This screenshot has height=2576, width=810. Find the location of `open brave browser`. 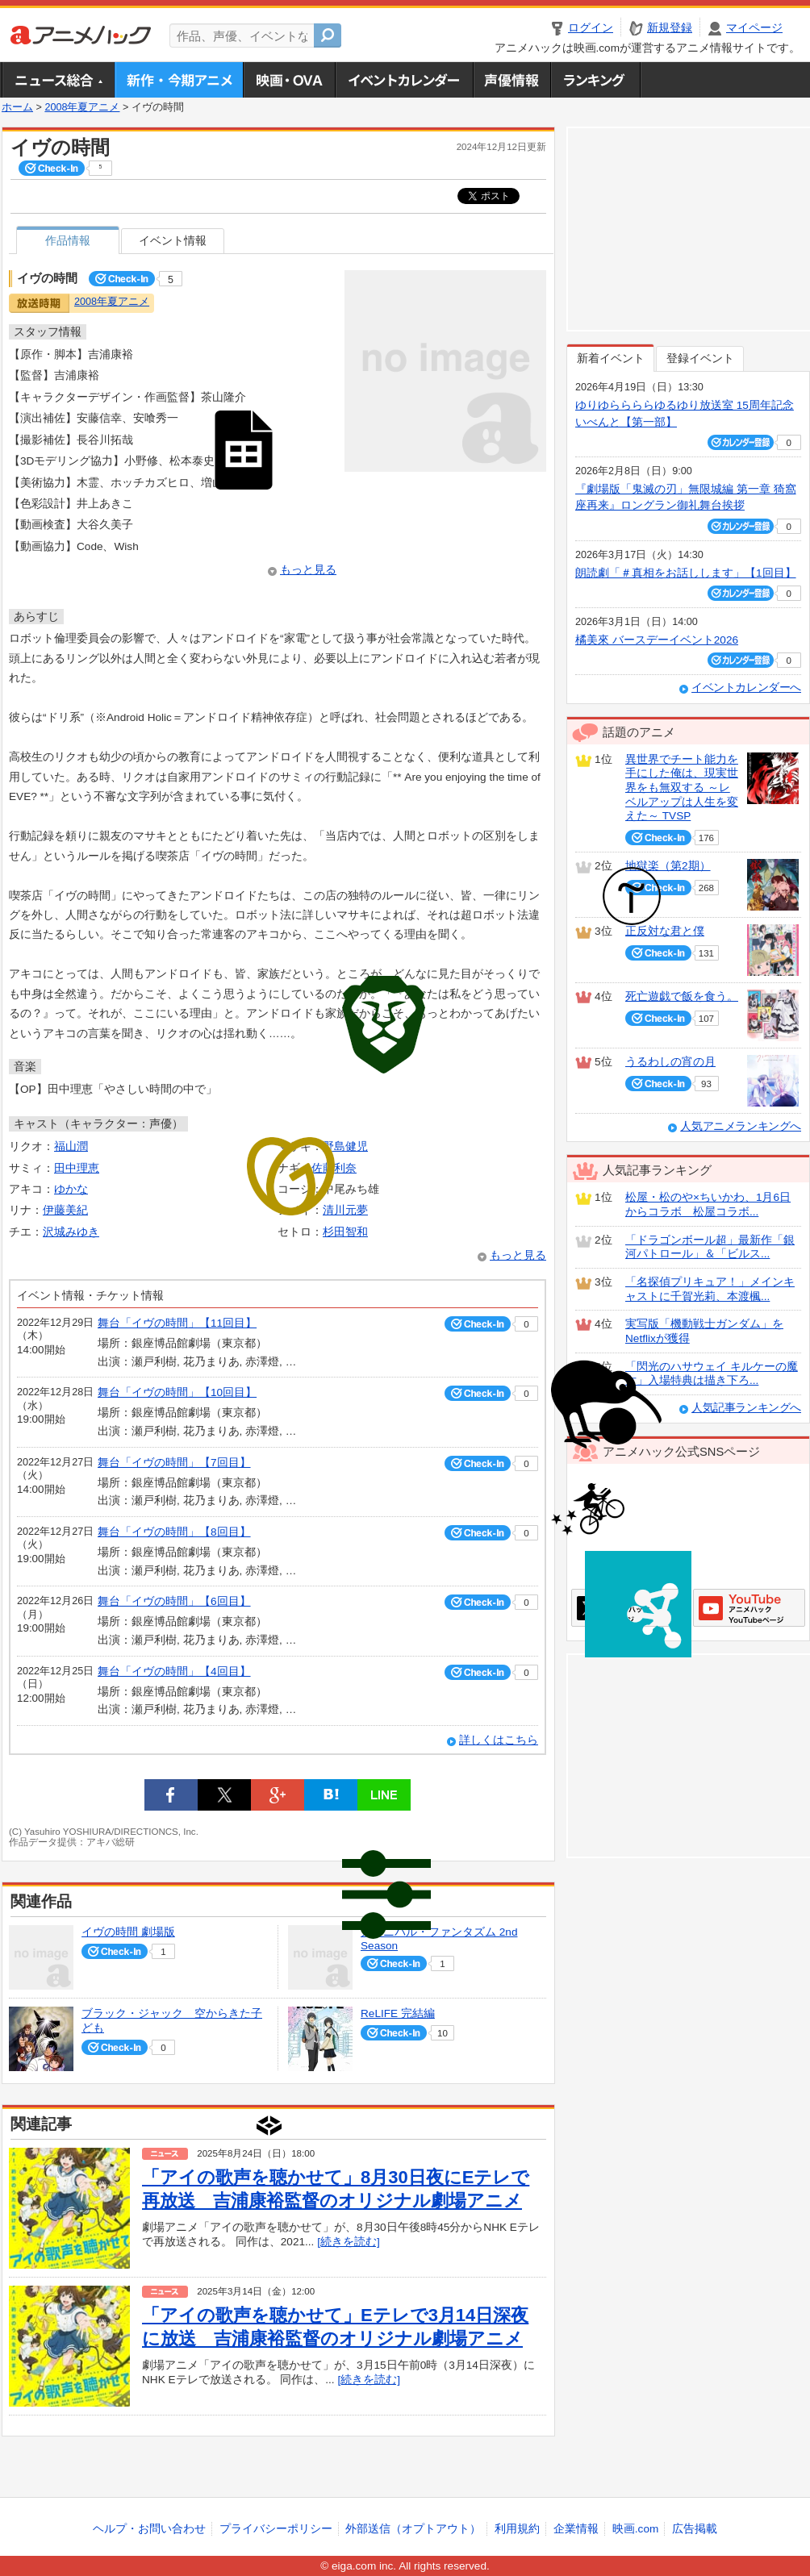

open brave browser is located at coordinates (383, 1024).